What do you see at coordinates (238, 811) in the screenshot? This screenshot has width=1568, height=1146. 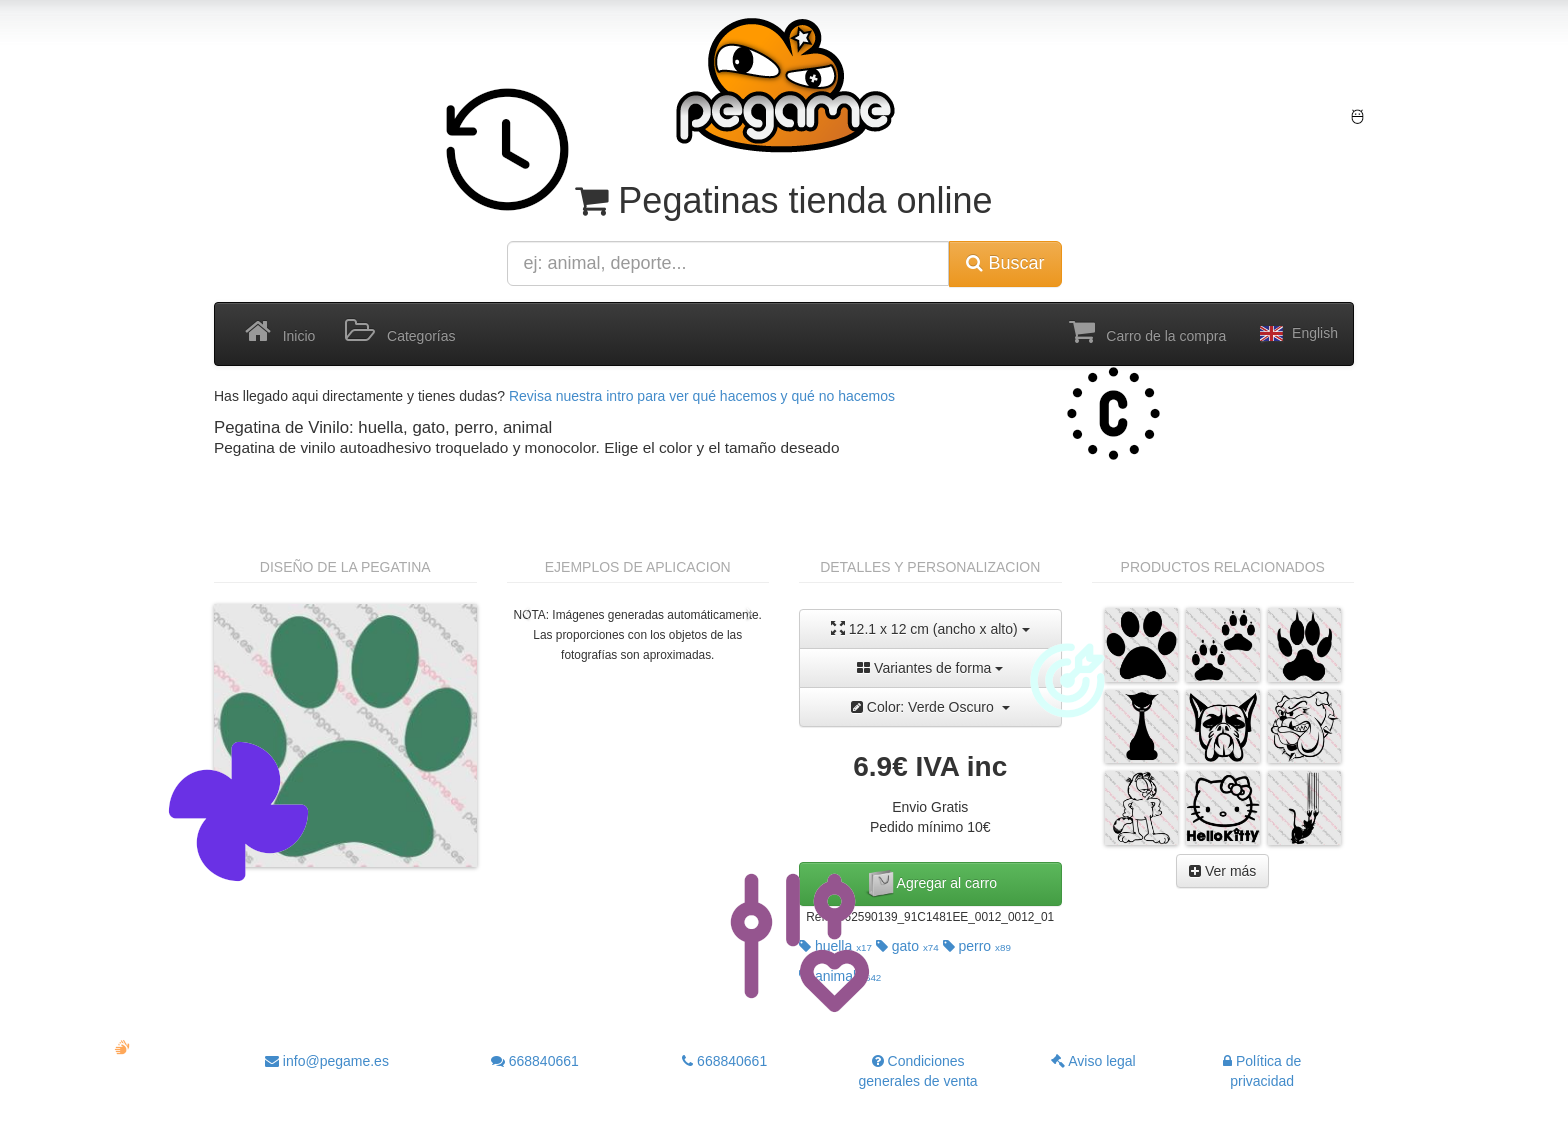 I see `access wind or renewable energy settings` at bounding box center [238, 811].